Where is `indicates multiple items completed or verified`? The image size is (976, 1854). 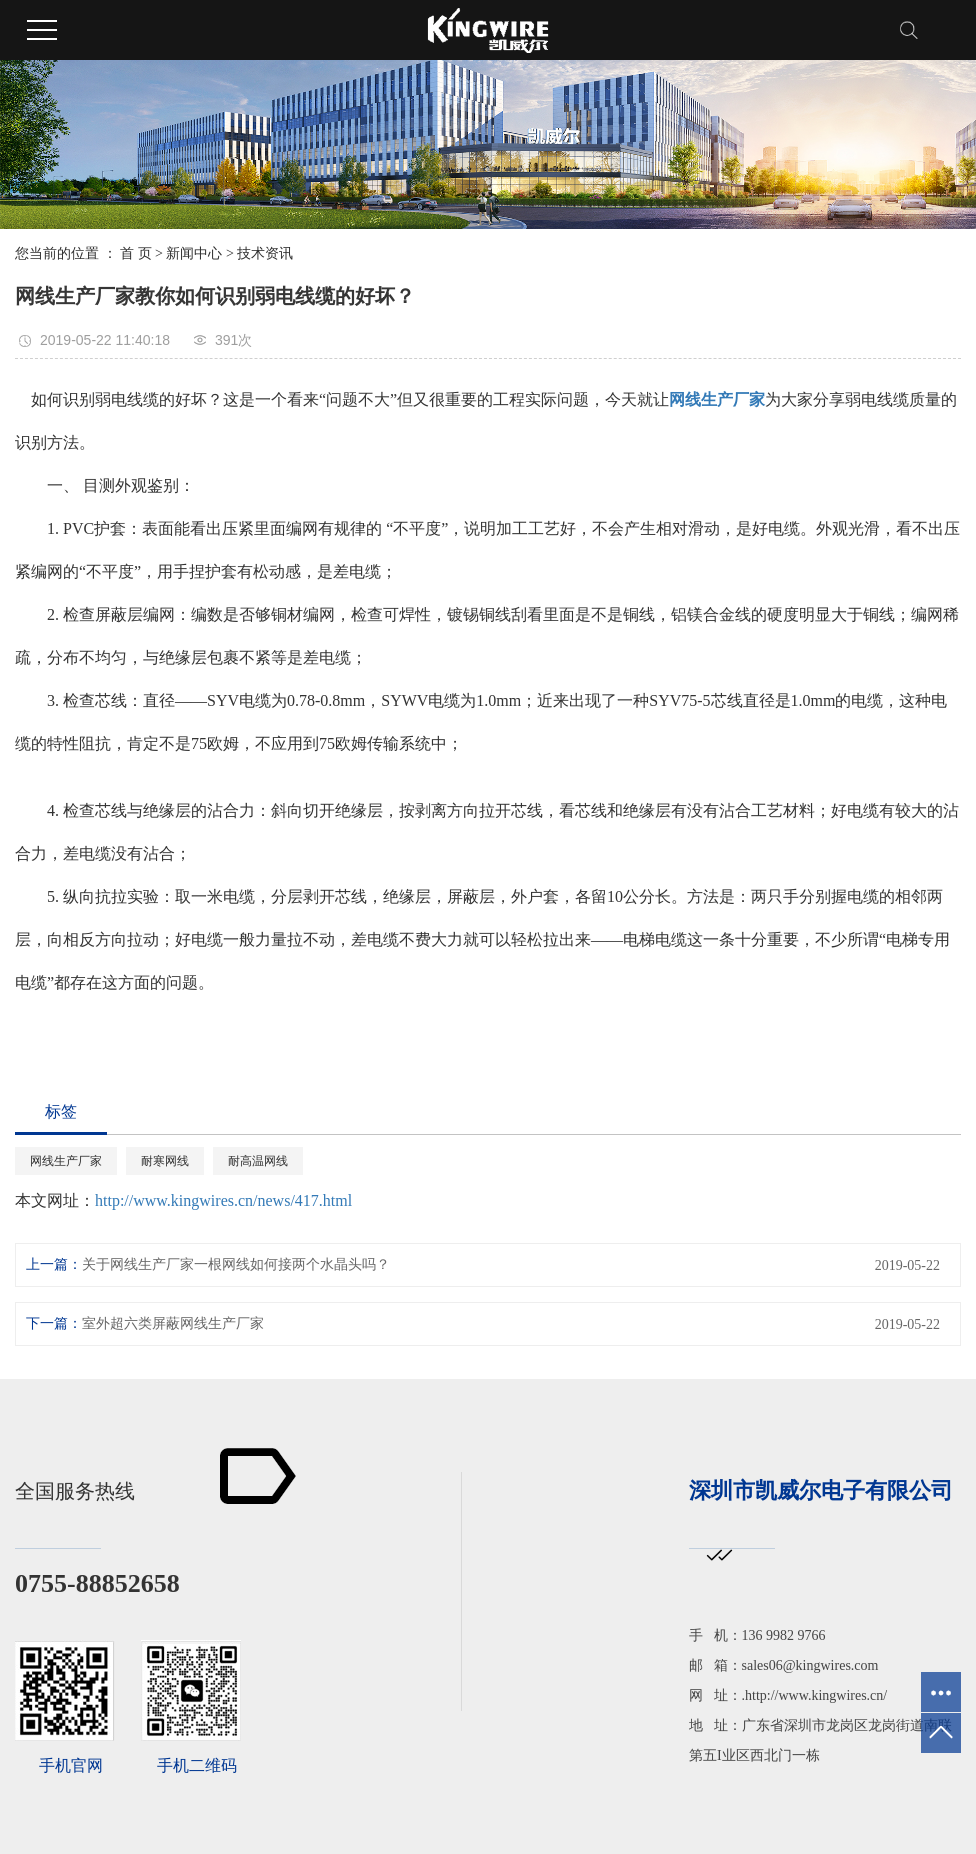
indicates multiple items completed or verified is located at coordinates (719, 1555).